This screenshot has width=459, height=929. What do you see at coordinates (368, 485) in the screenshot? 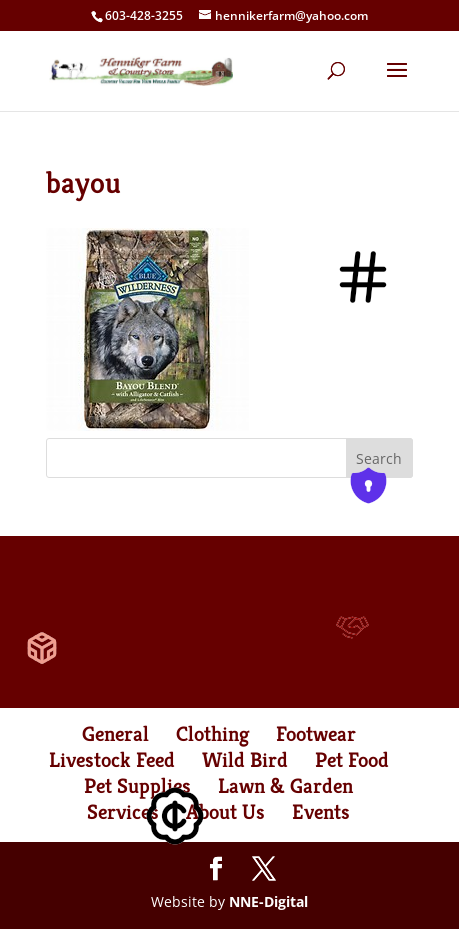
I see `access security or privacy settings` at bounding box center [368, 485].